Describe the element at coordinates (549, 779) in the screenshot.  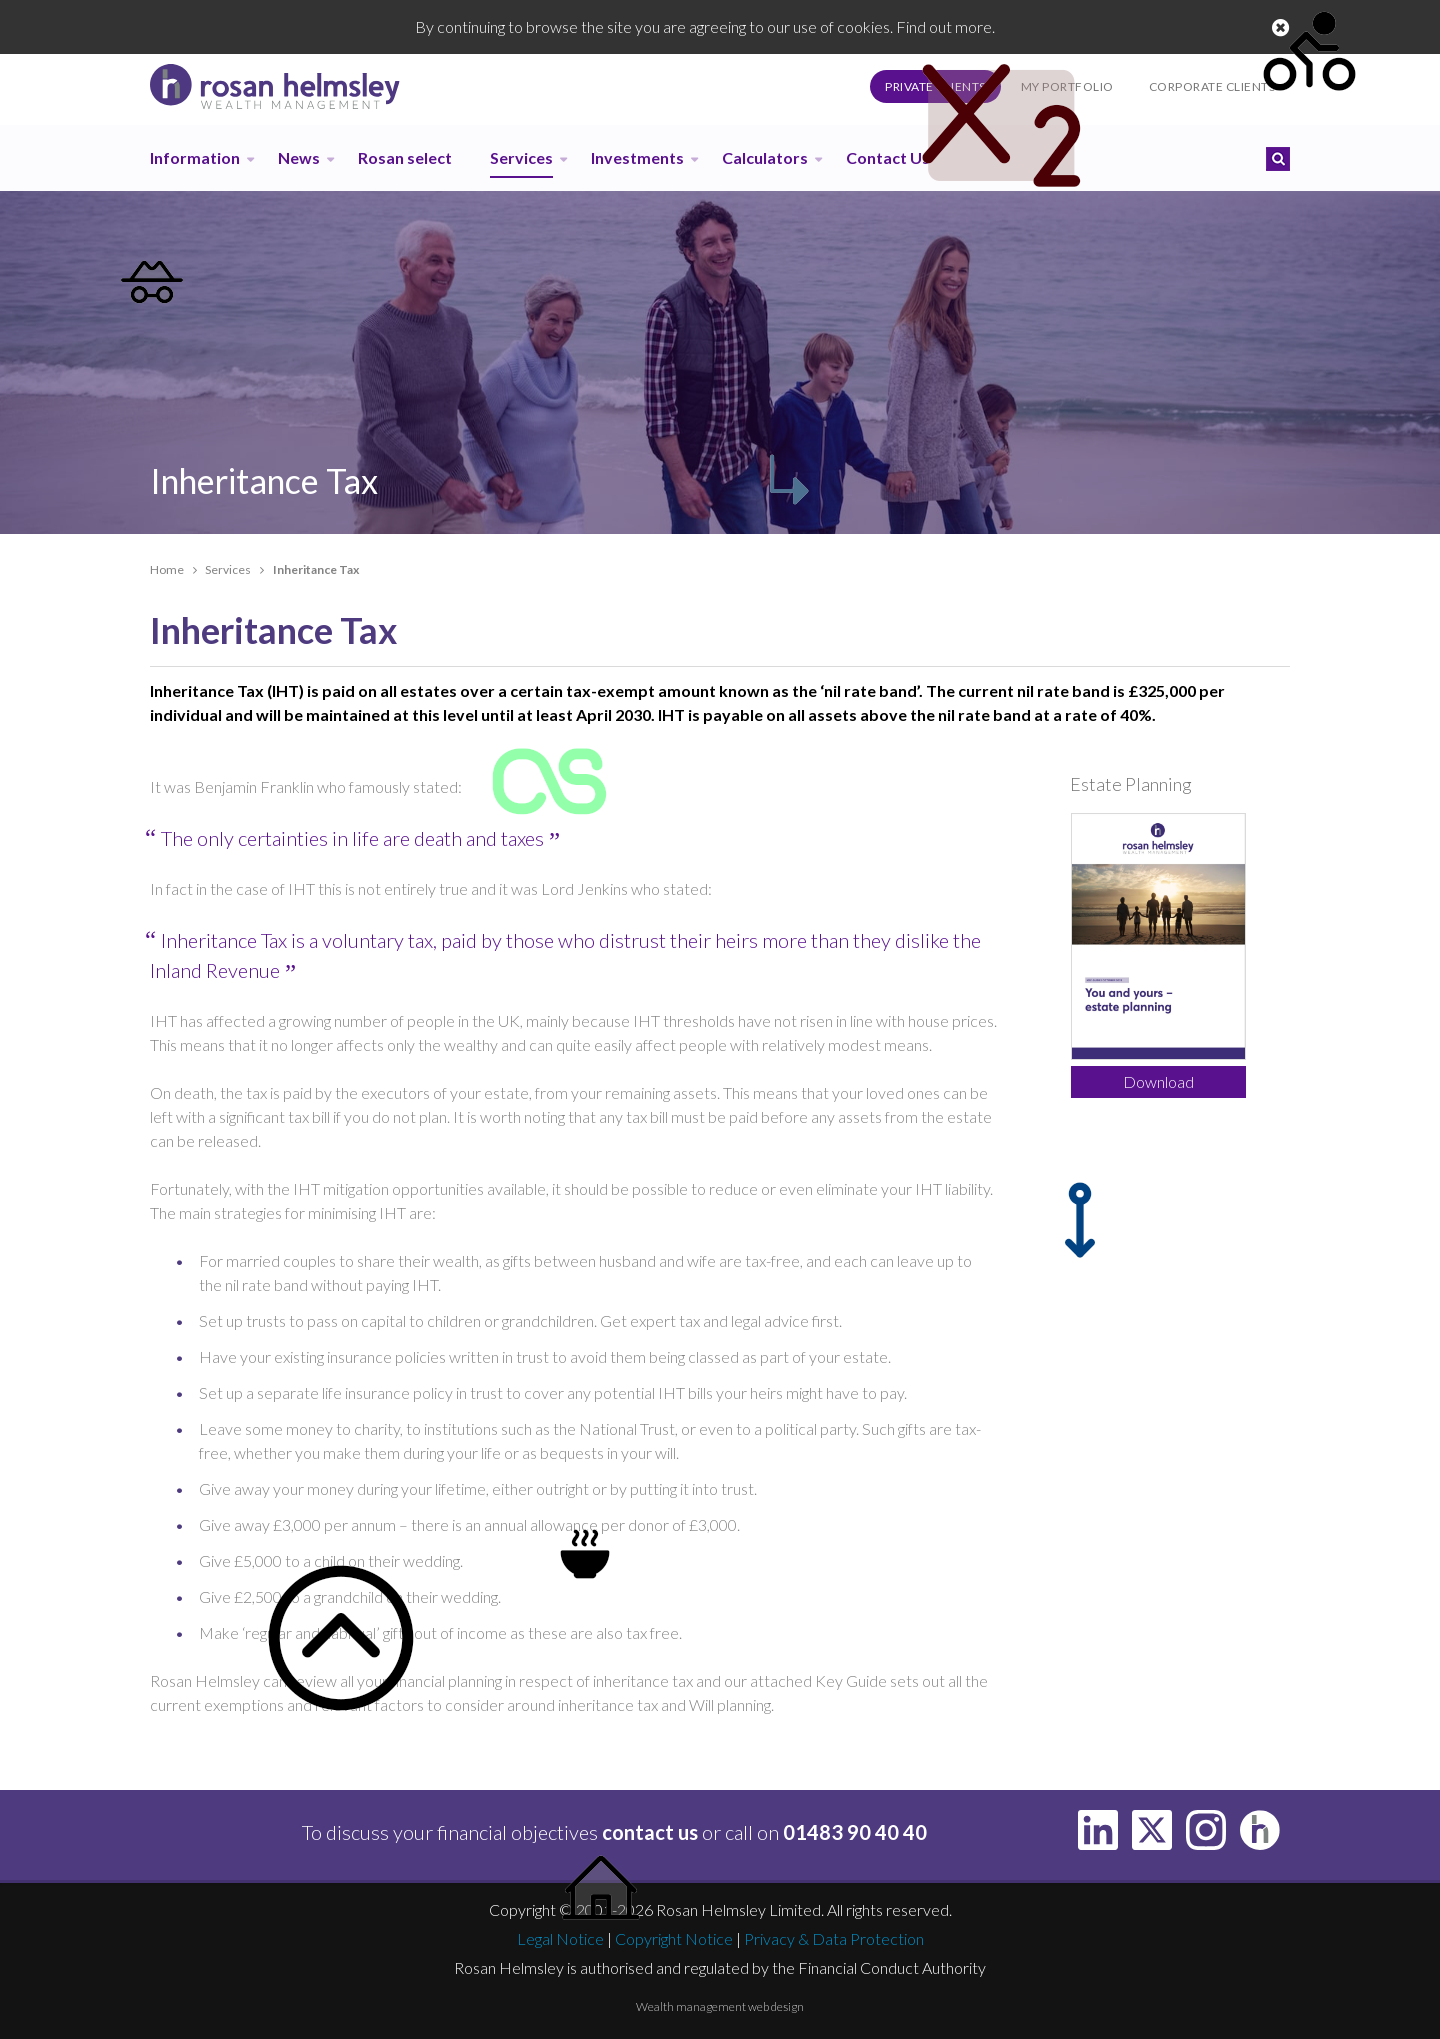
I see `connect to Last.fm account` at that location.